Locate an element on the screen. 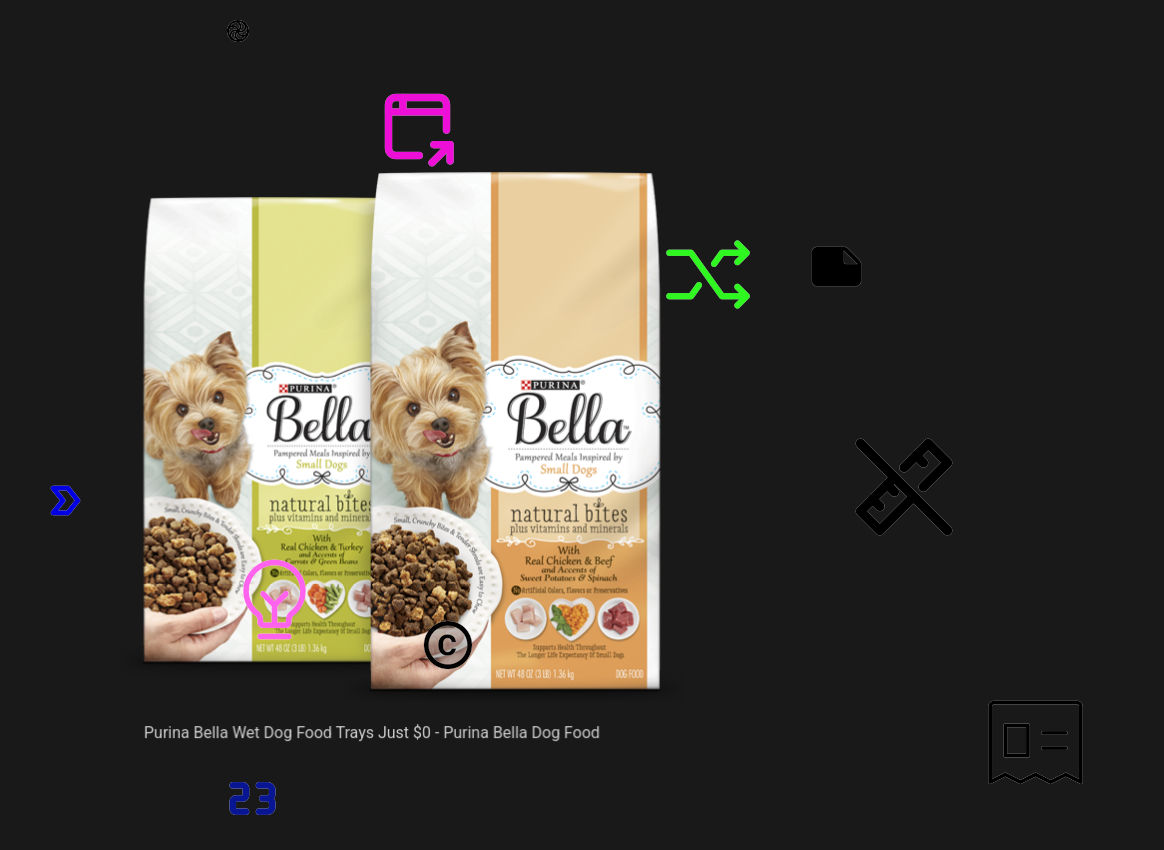 The height and width of the screenshot is (850, 1164). indicates copyrighted content is located at coordinates (448, 645).